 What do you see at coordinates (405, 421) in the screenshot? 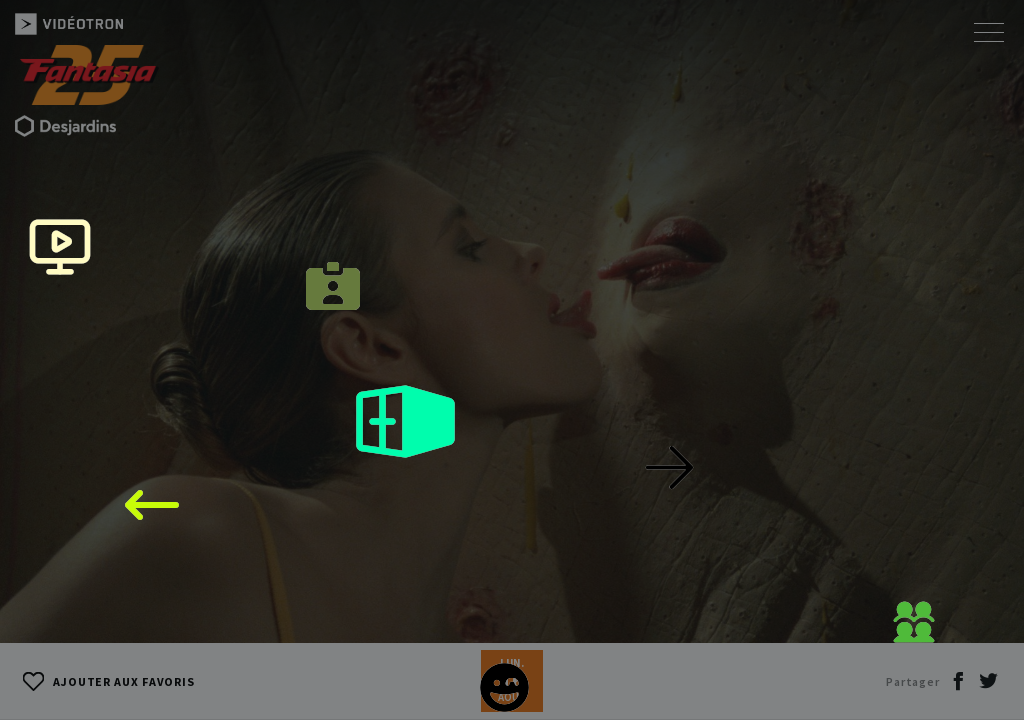
I see `view shipping or freight details` at bounding box center [405, 421].